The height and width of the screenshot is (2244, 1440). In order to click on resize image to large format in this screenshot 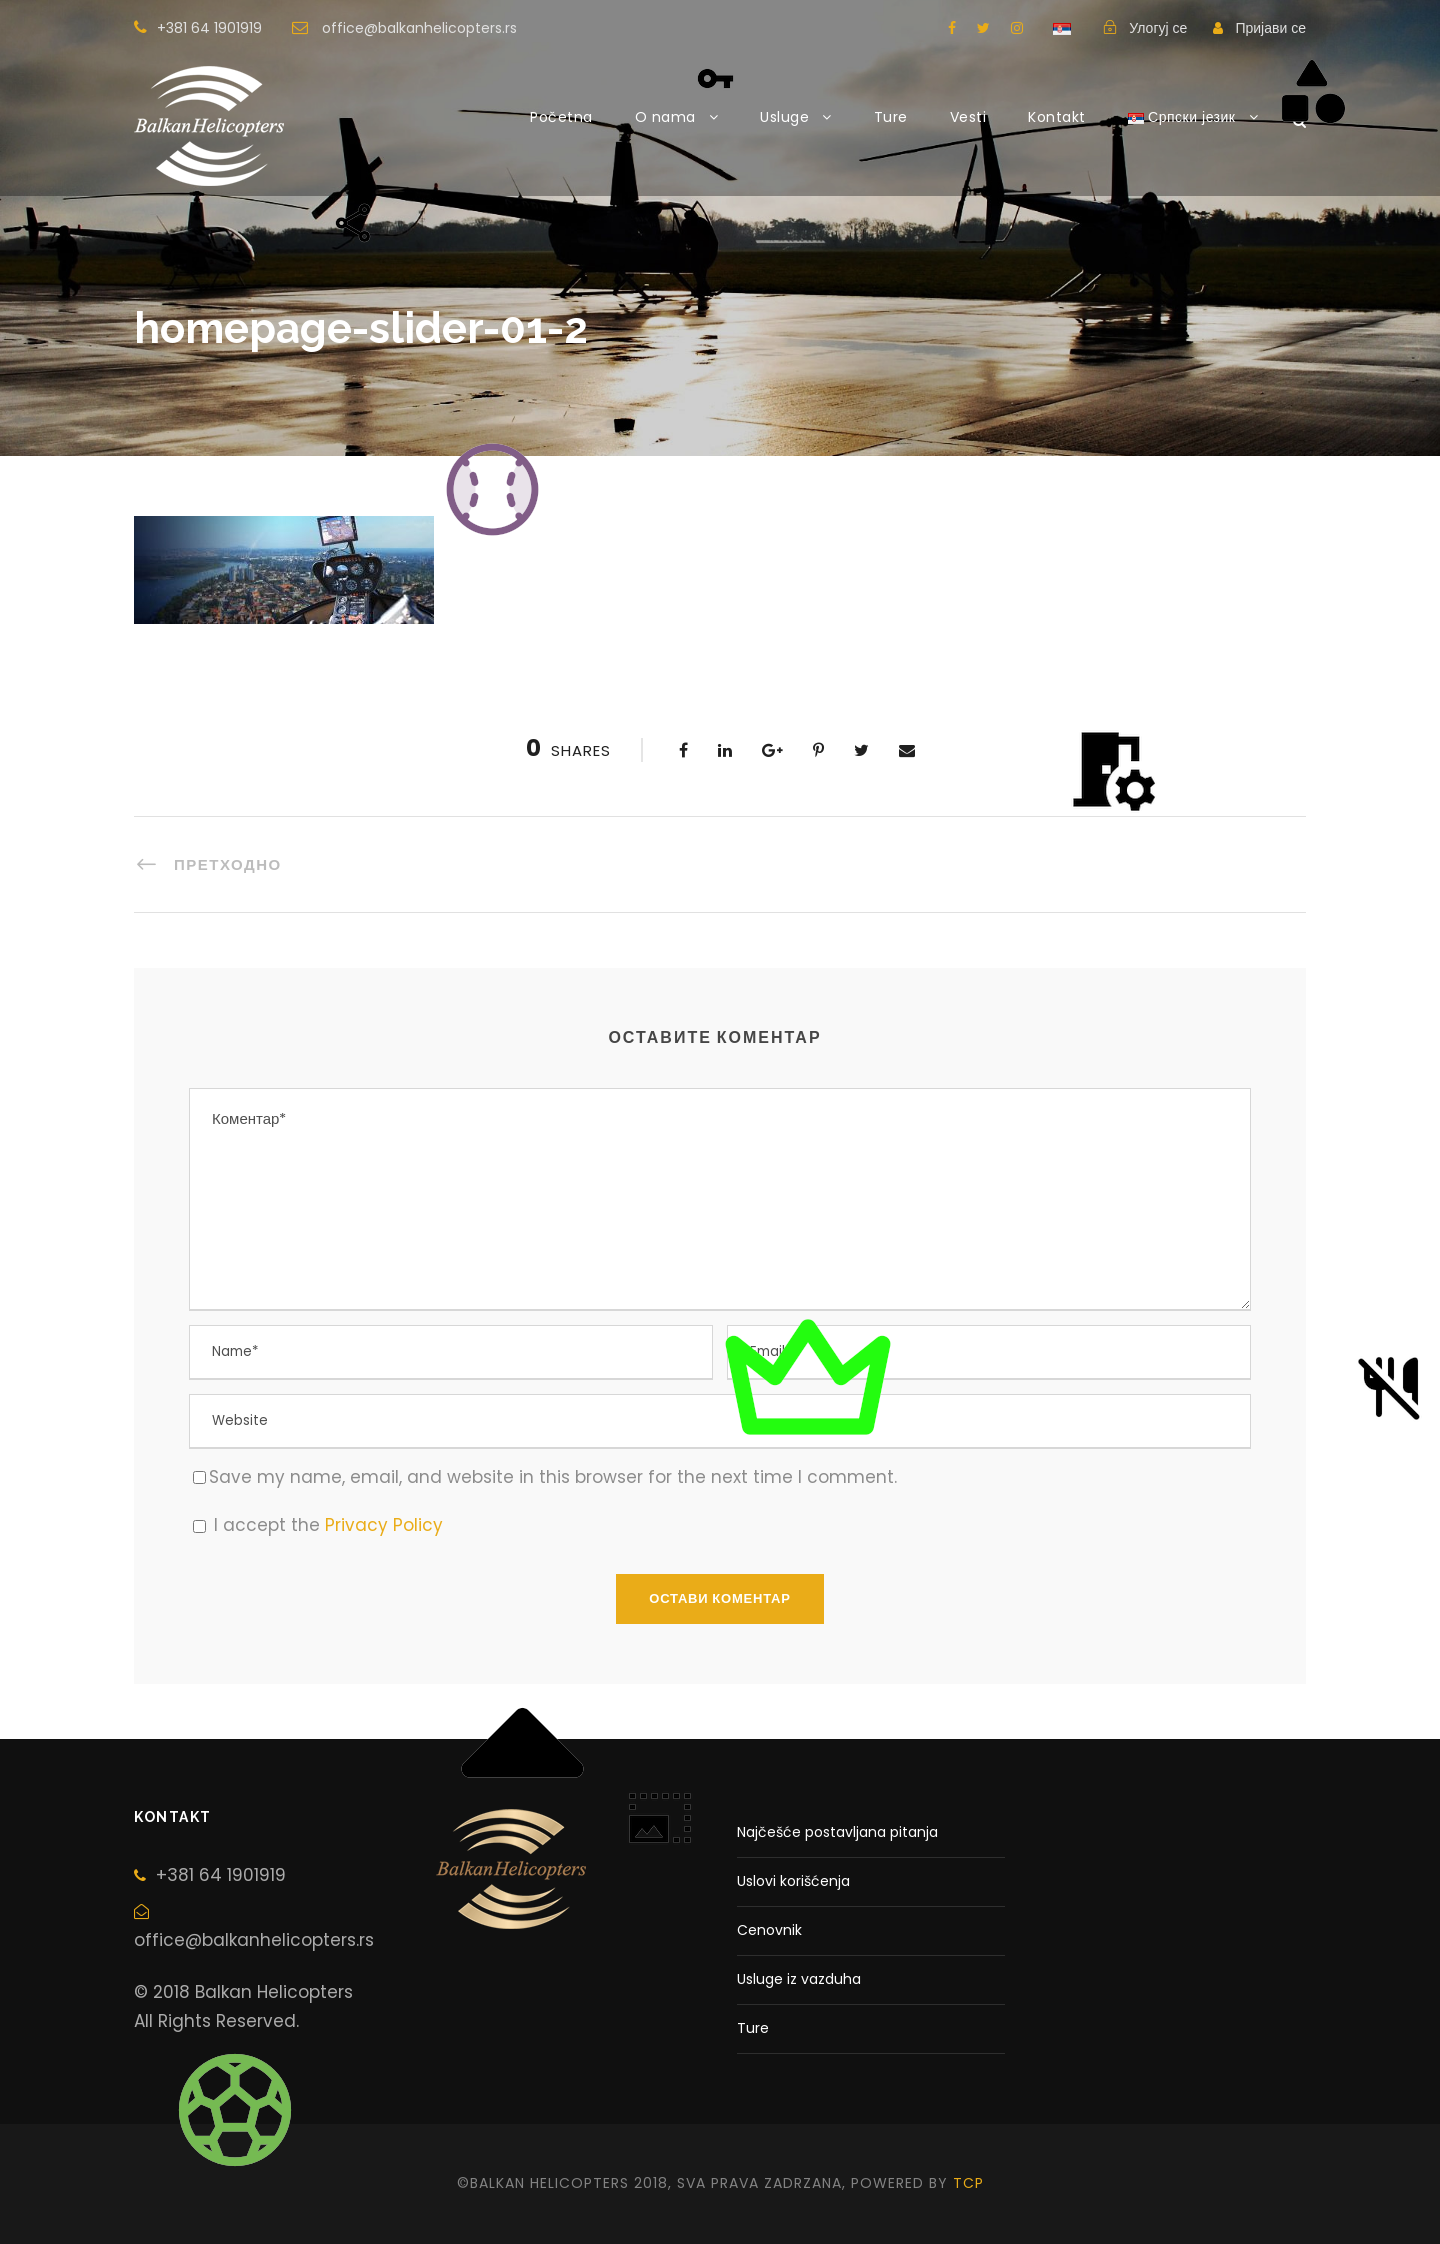, I will do `click(660, 1818)`.